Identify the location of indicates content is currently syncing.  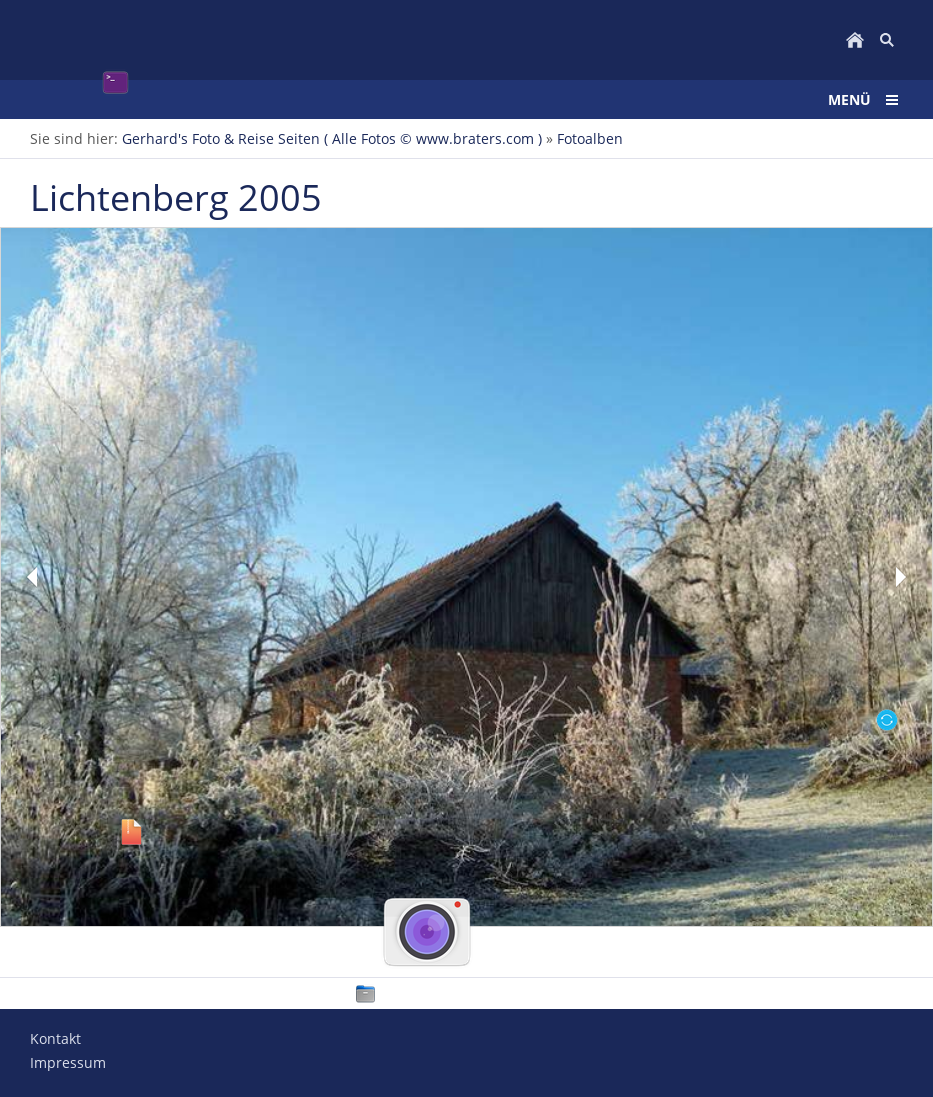
(887, 720).